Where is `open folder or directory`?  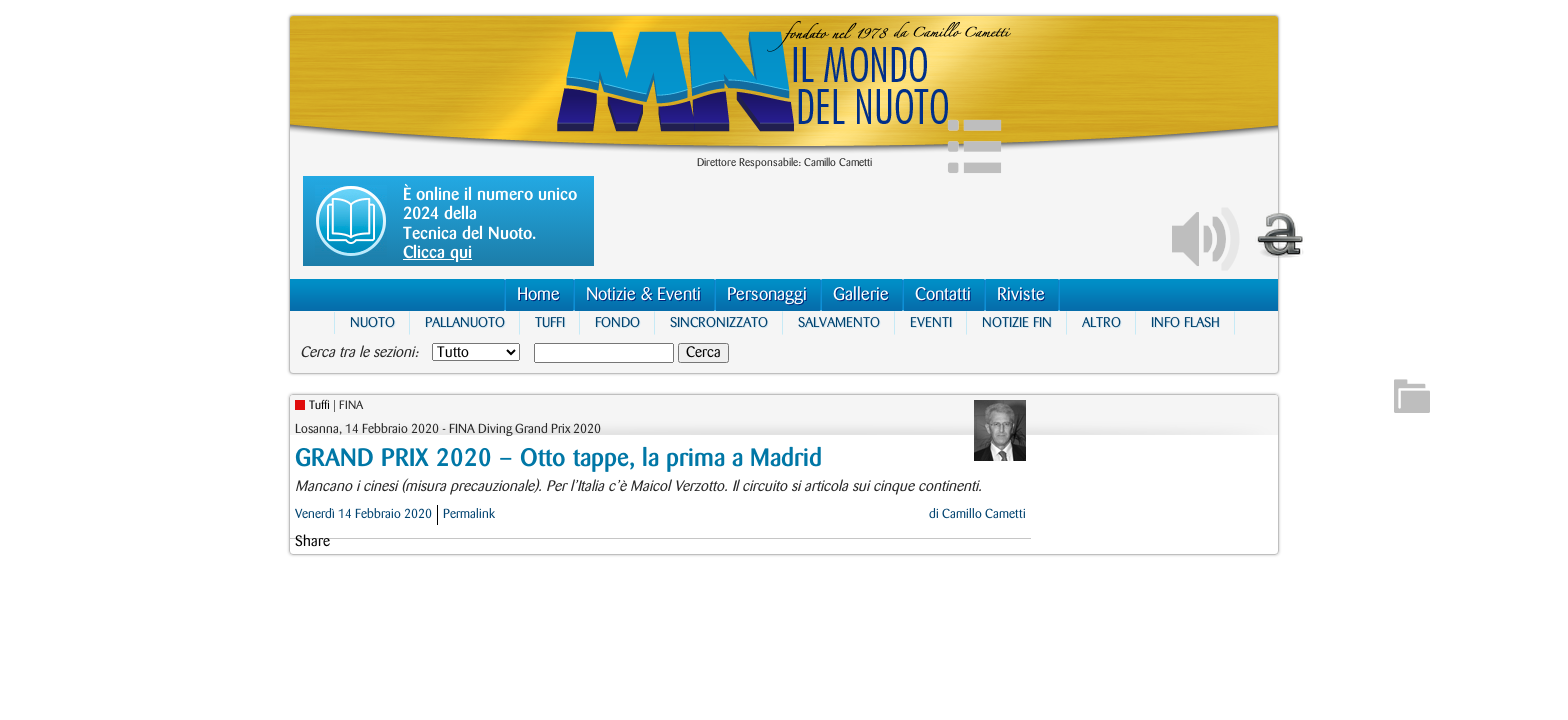 open folder or directory is located at coordinates (1412, 395).